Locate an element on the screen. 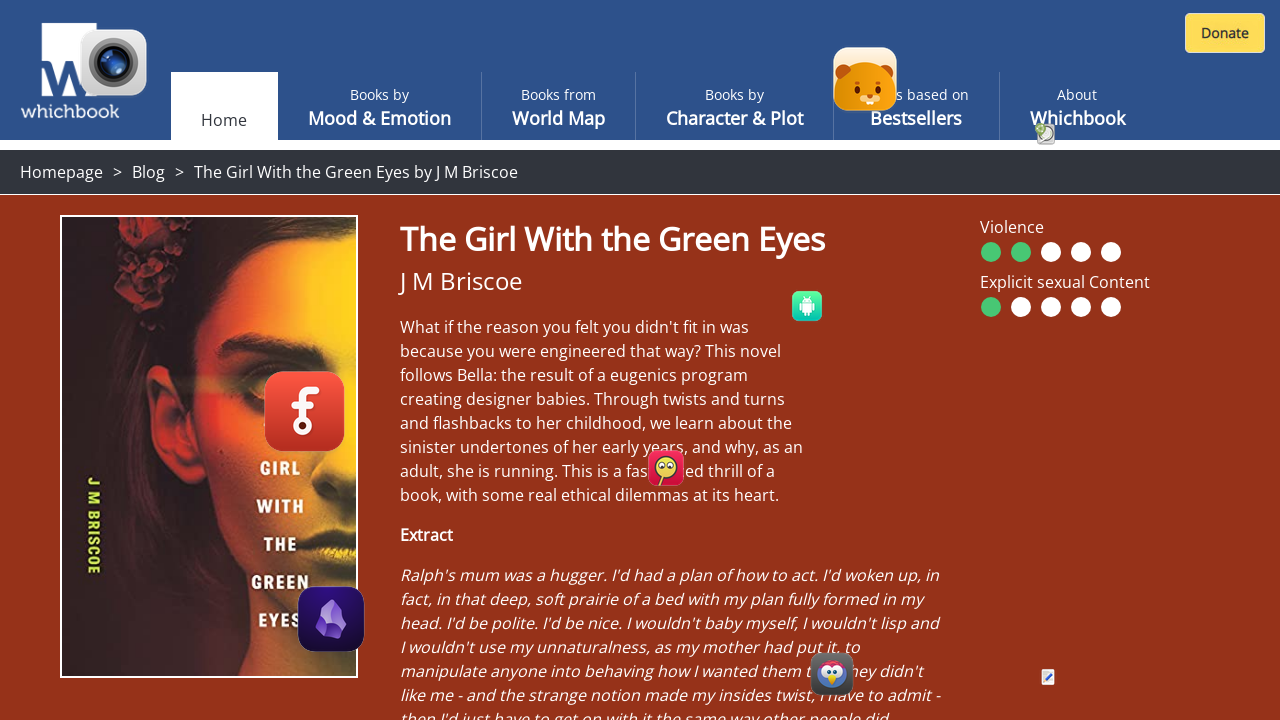  open obsidian note-taking app is located at coordinates (331, 619).